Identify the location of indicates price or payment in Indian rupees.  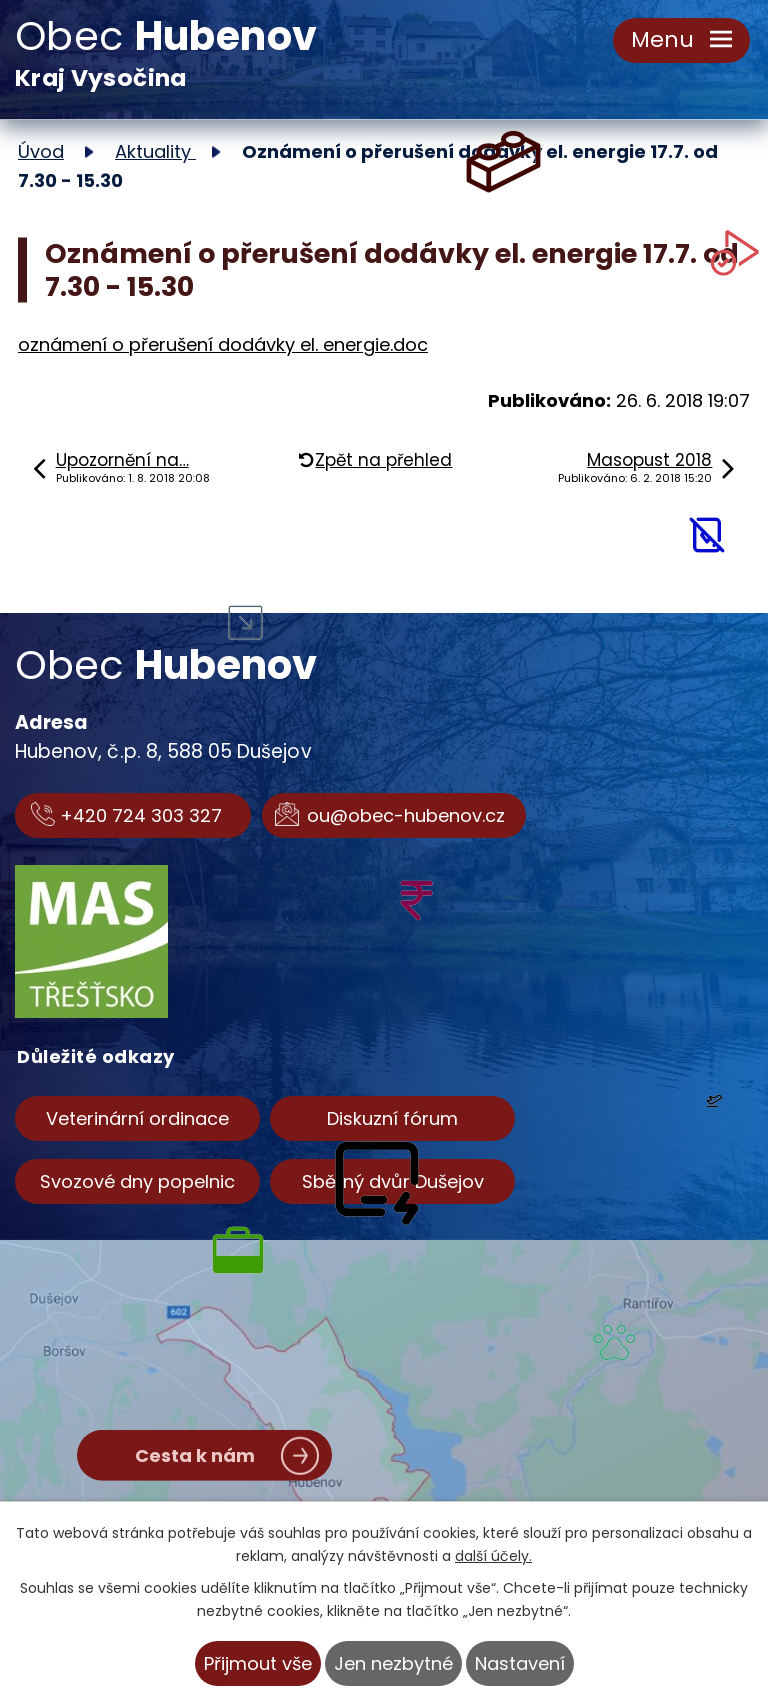
(415, 900).